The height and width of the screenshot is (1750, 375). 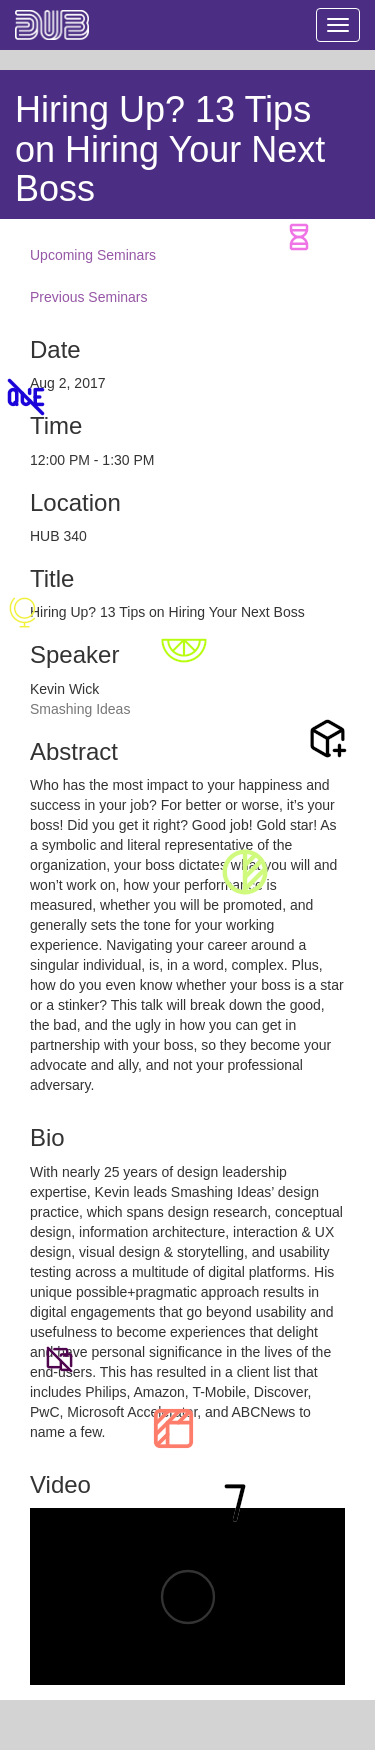 I want to click on devices are disconnected or unavailable, so click(x=59, y=1359).